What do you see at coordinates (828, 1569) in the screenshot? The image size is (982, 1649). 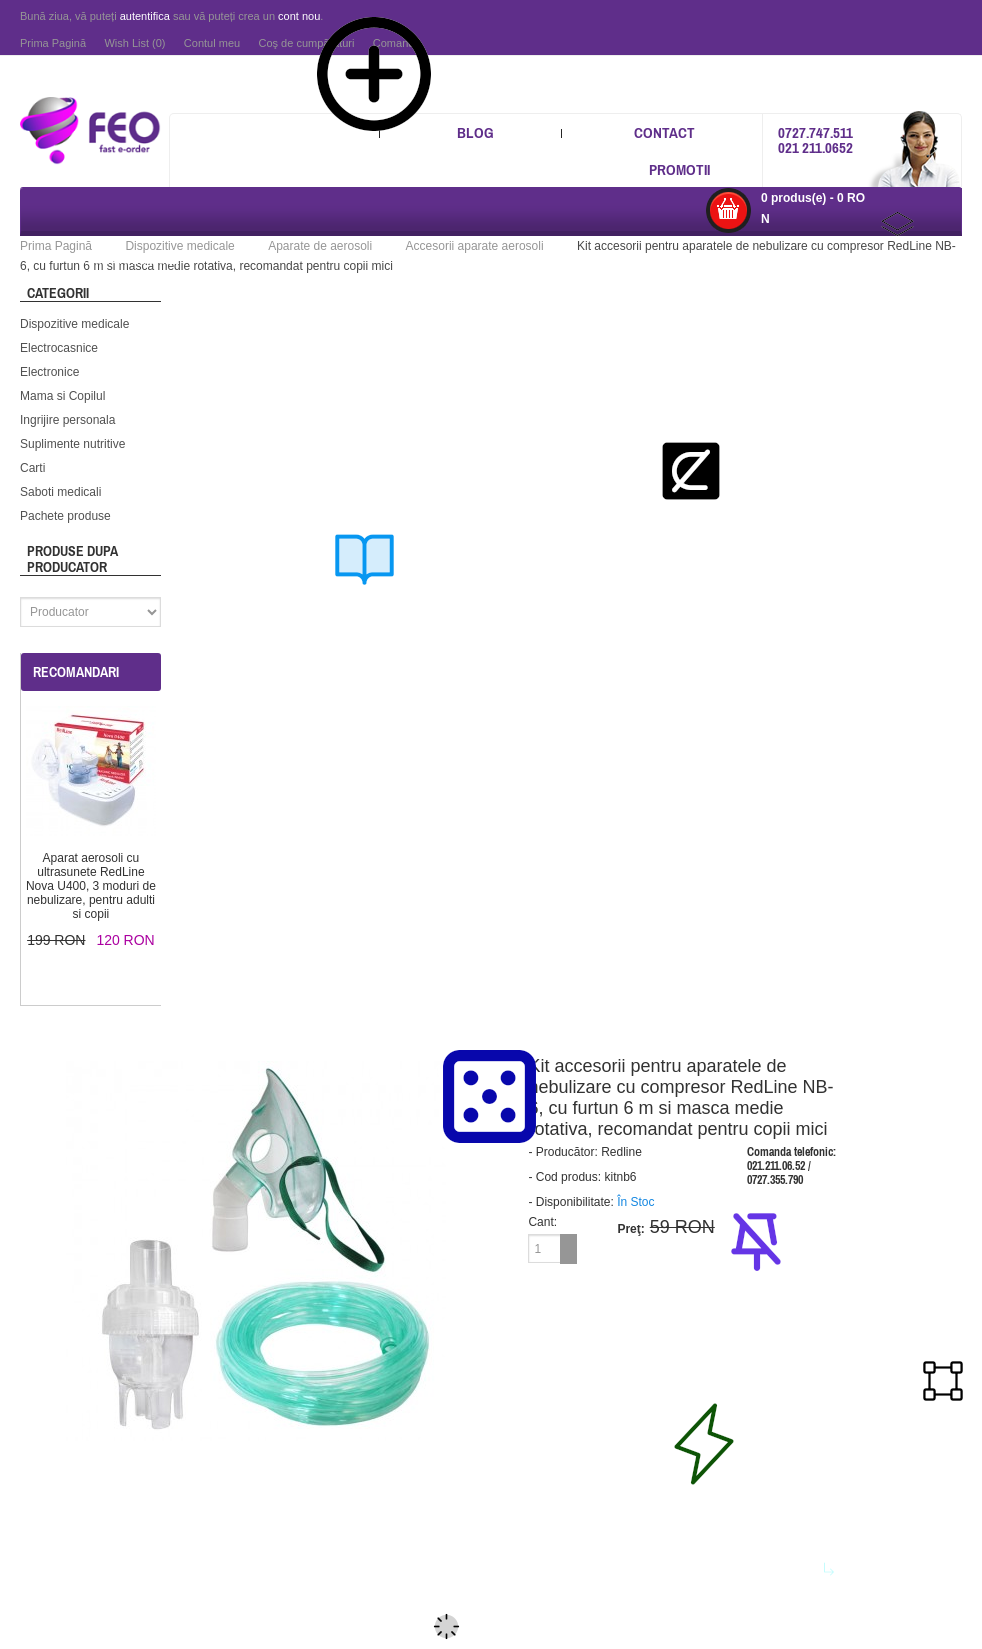 I see `move item down and to the right` at bounding box center [828, 1569].